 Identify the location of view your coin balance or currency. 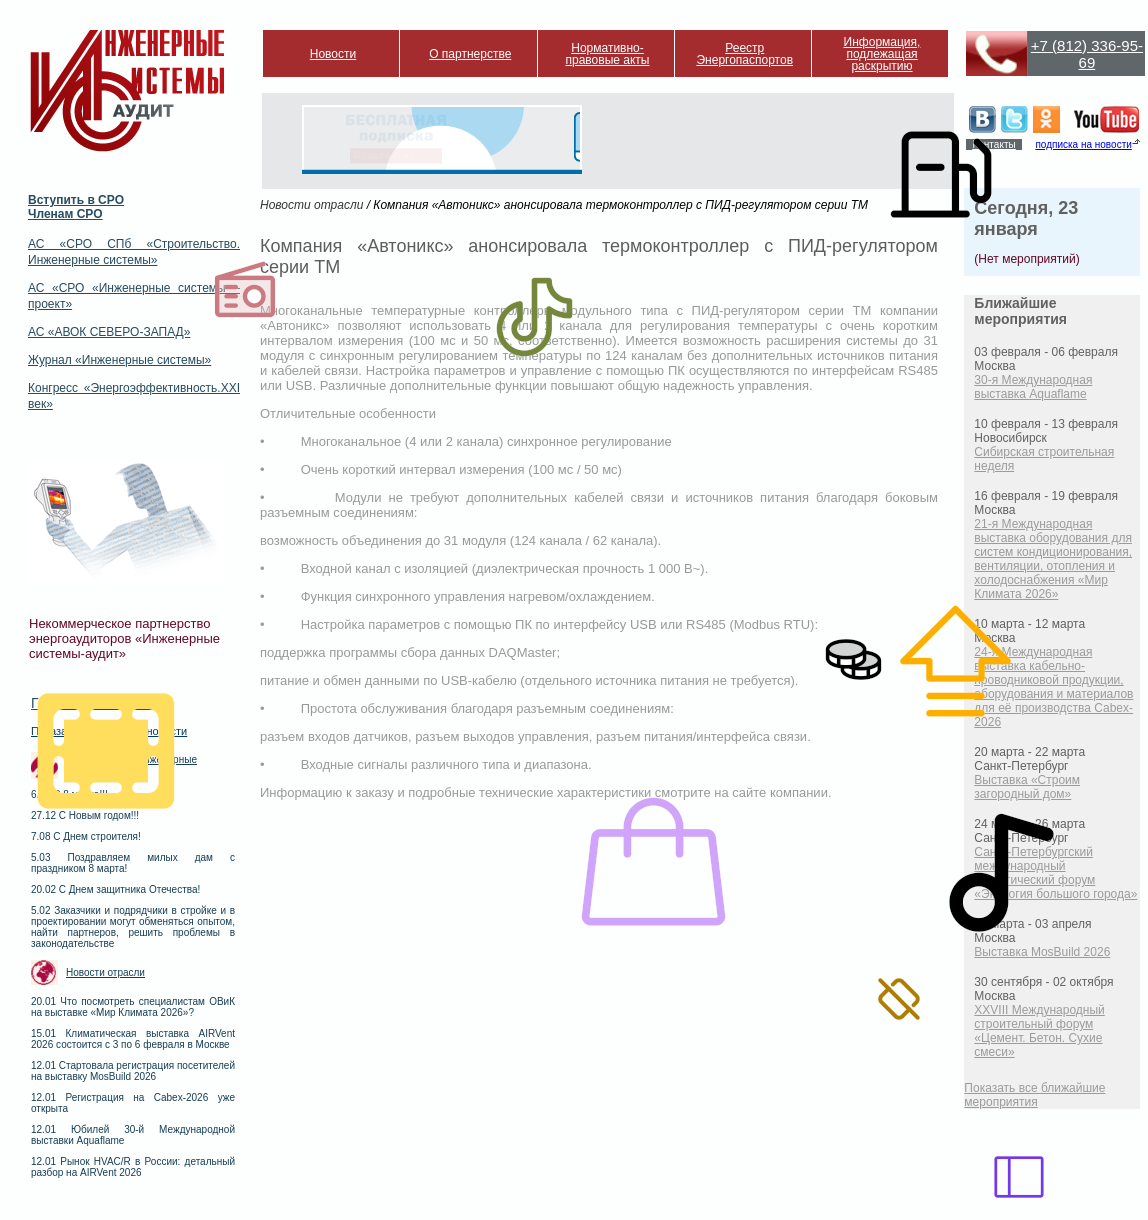
(853, 659).